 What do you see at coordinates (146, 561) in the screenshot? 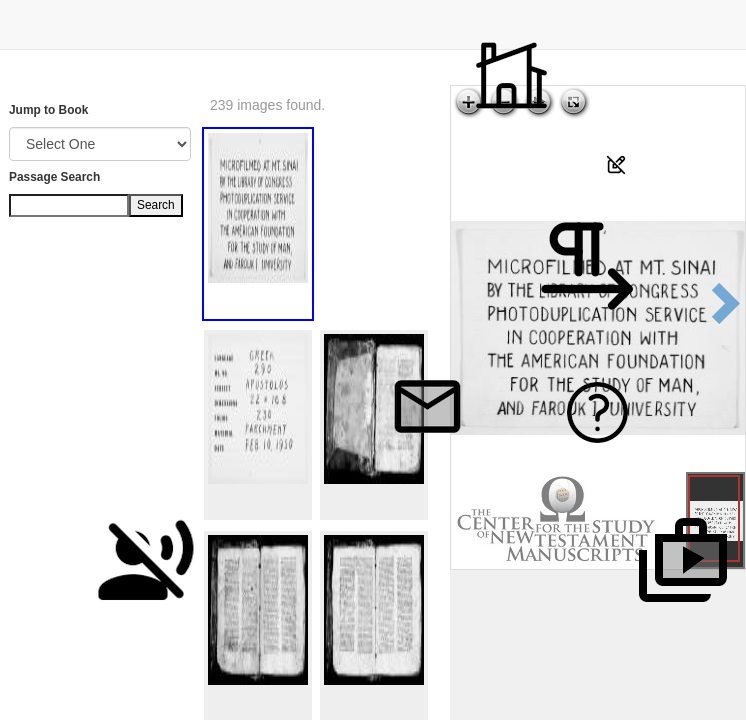
I see `mute voice narration or screen reader` at bounding box center [146, 561].